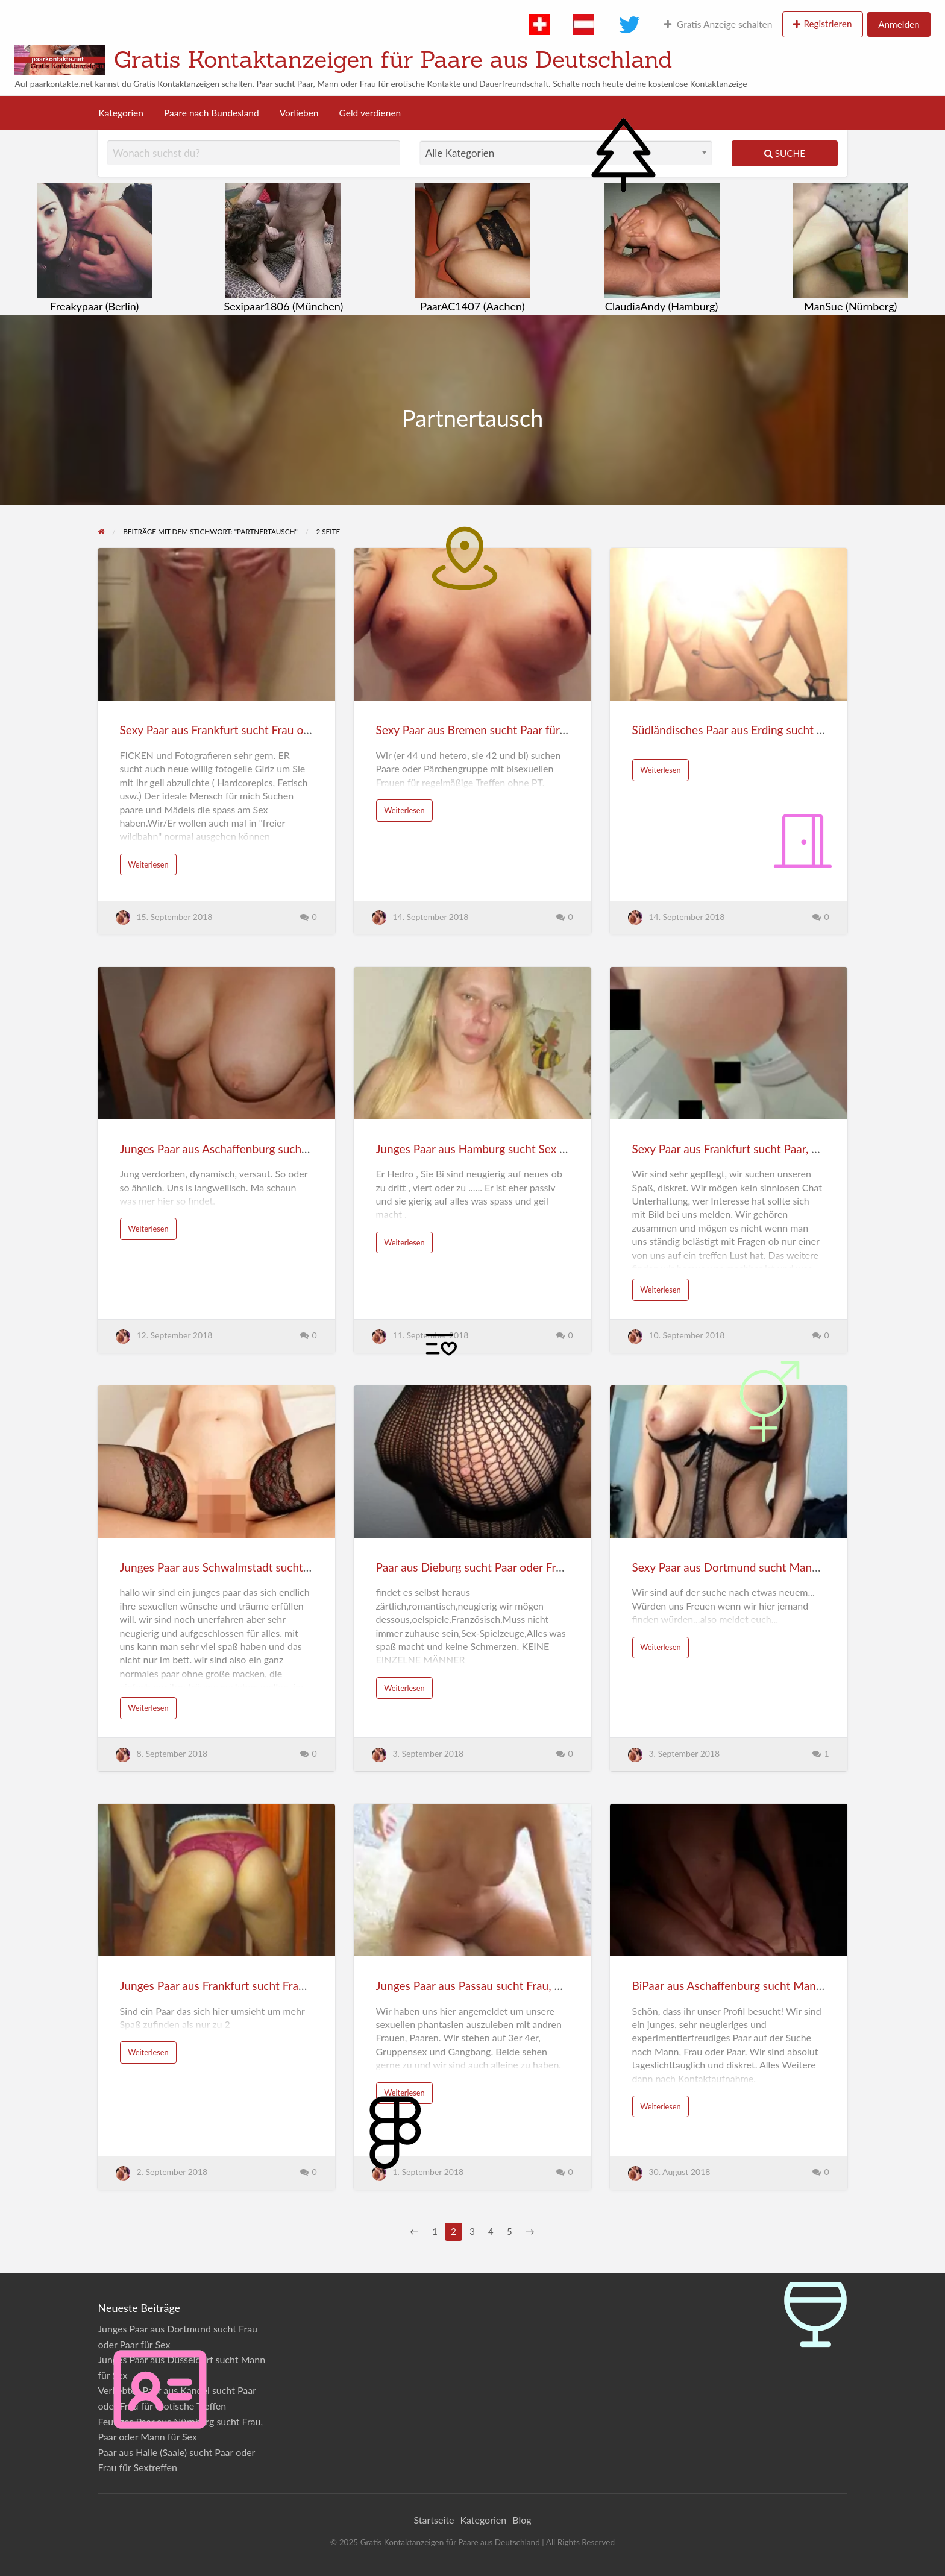  I want to click on log out or exit the application, so click(803, 841).